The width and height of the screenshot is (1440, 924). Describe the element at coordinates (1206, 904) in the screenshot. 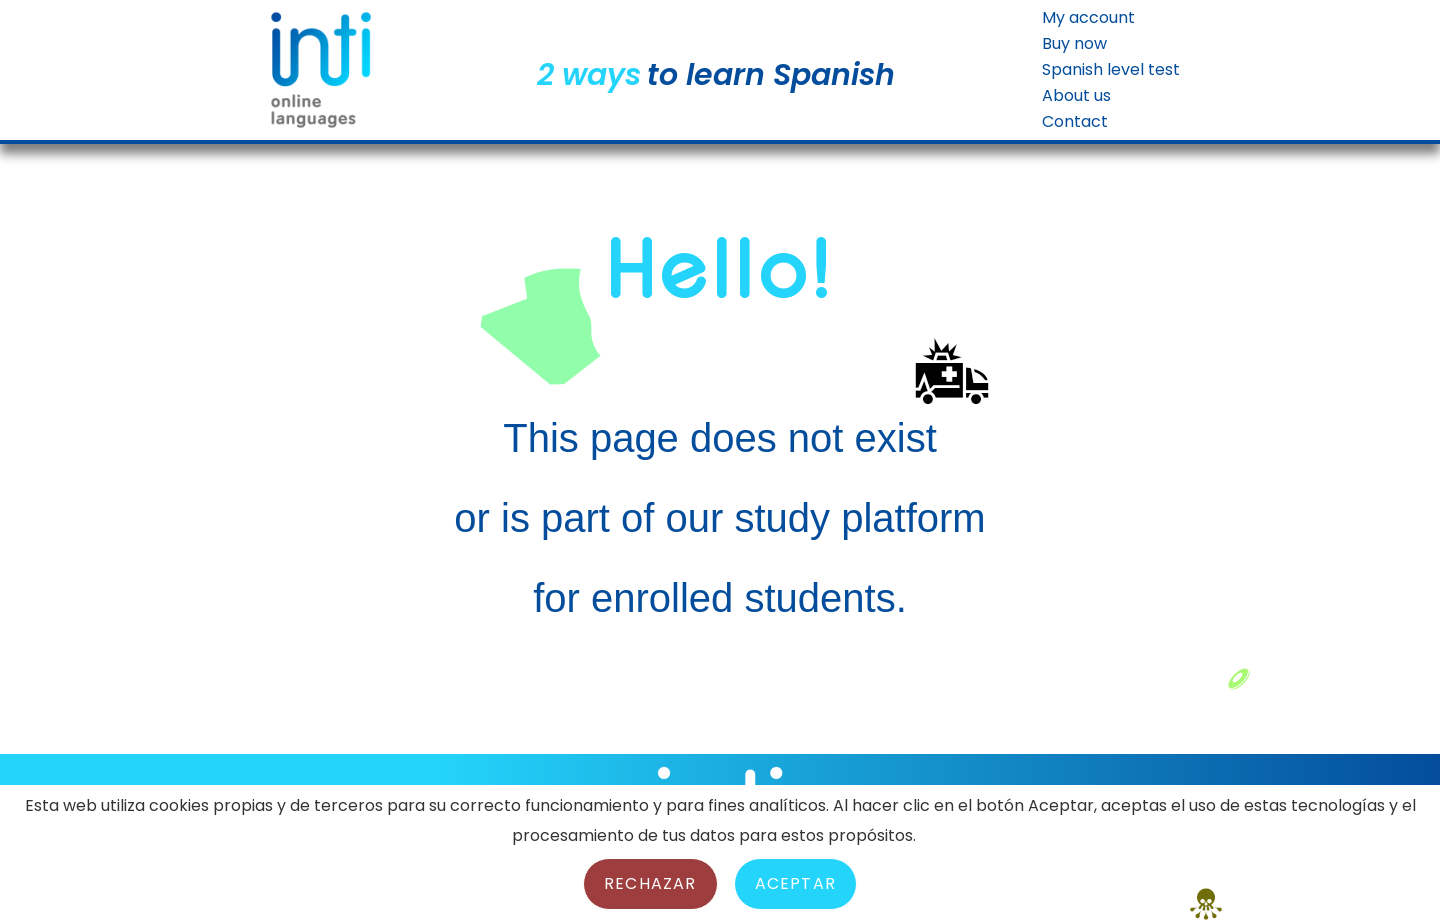

I see `indicates a toxic or hazardous game element` at that location.